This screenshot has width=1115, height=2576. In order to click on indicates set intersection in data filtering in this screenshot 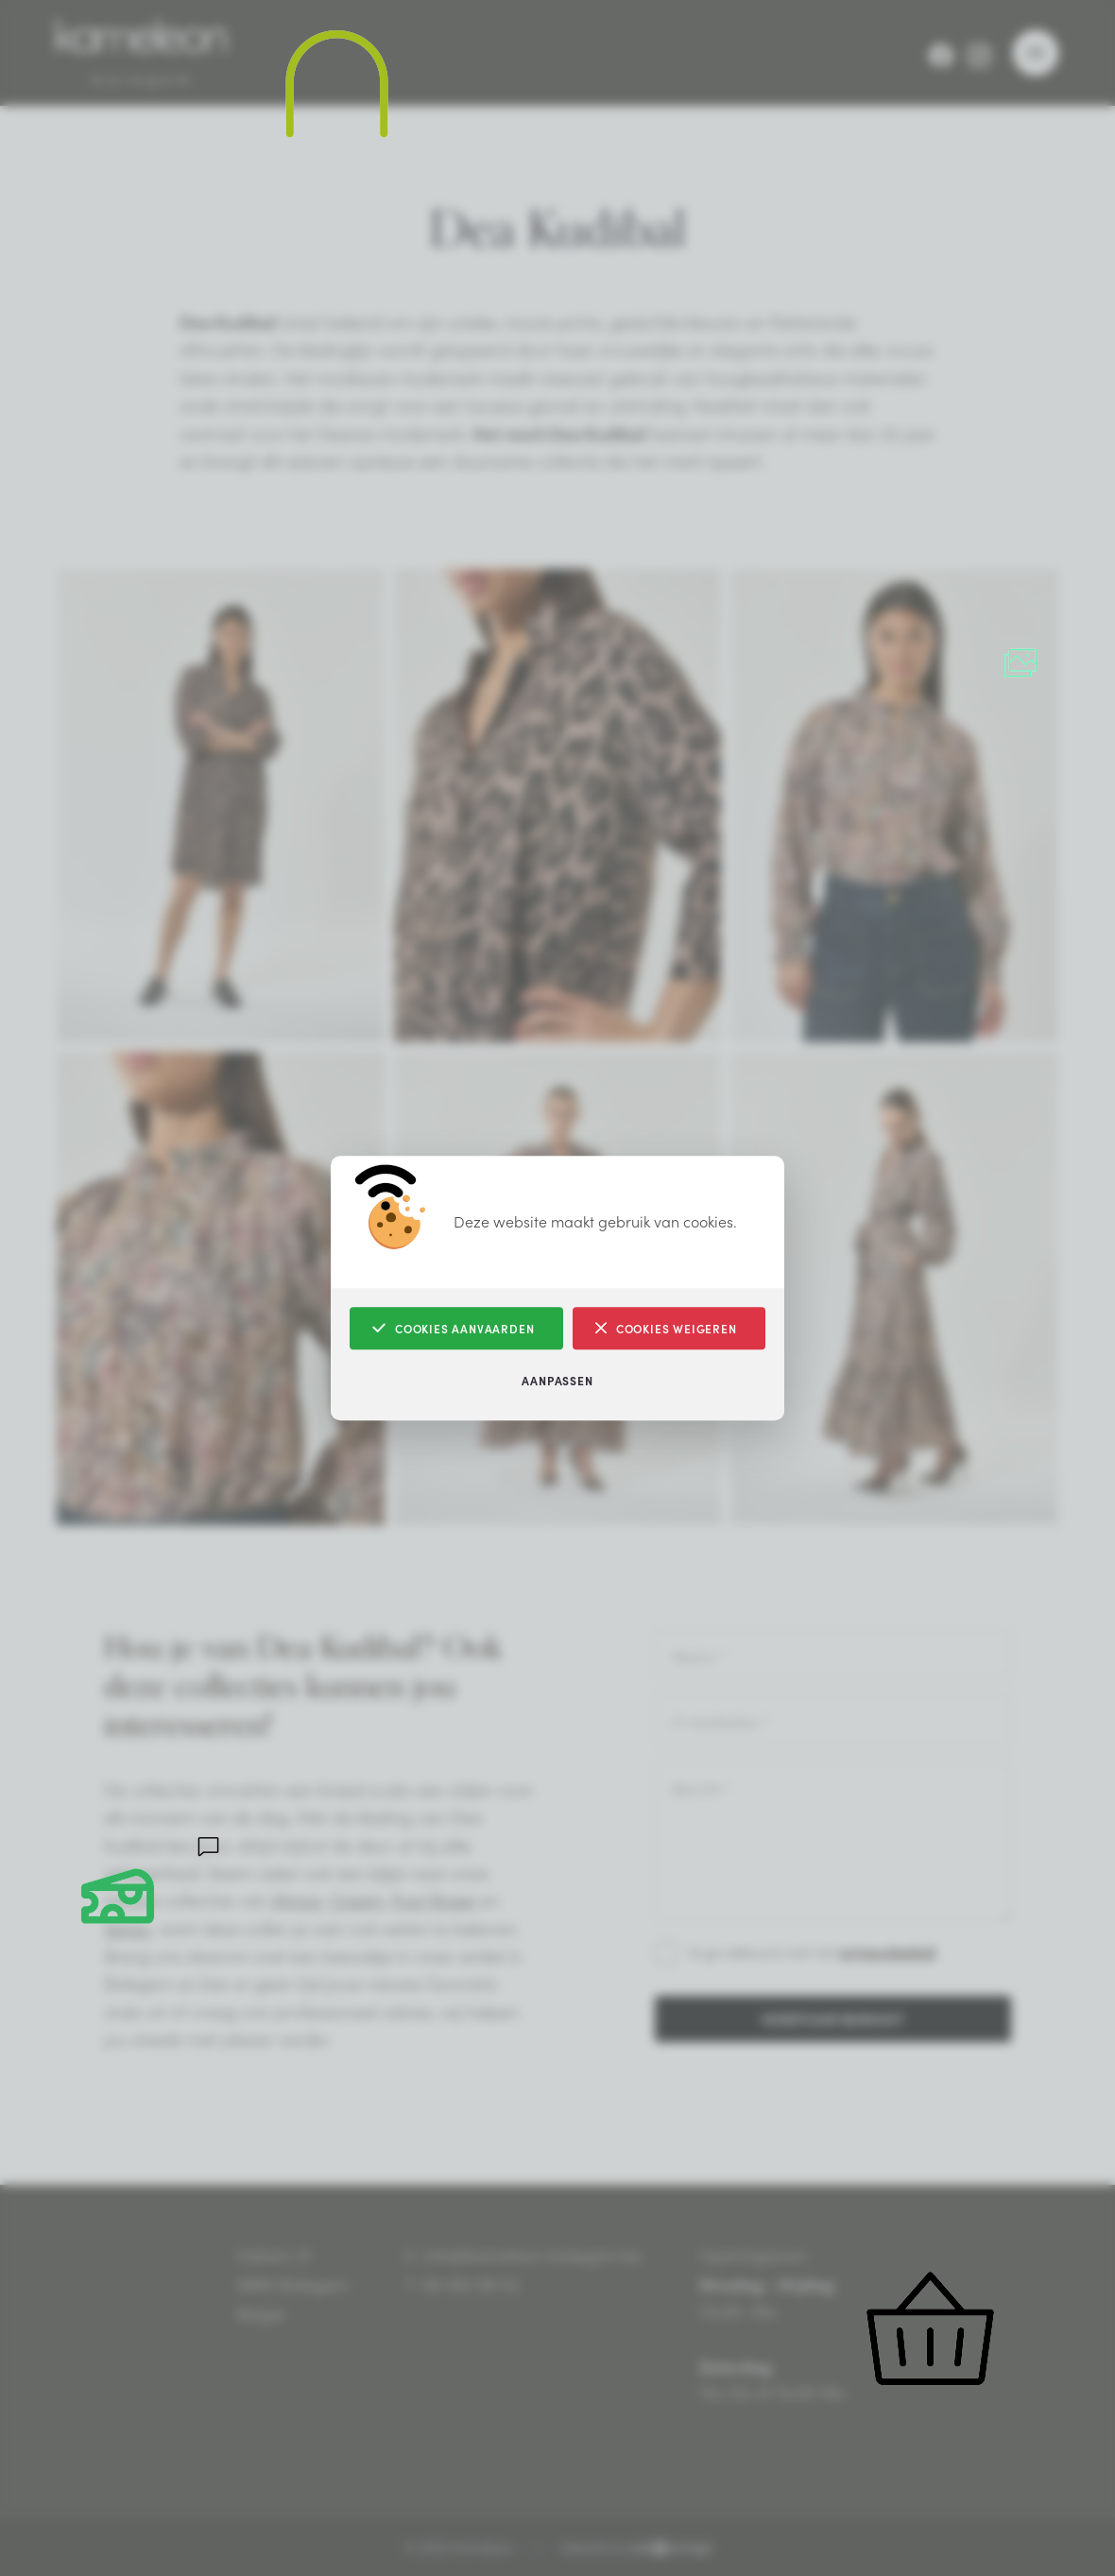, I will do `click(336, 86)`.